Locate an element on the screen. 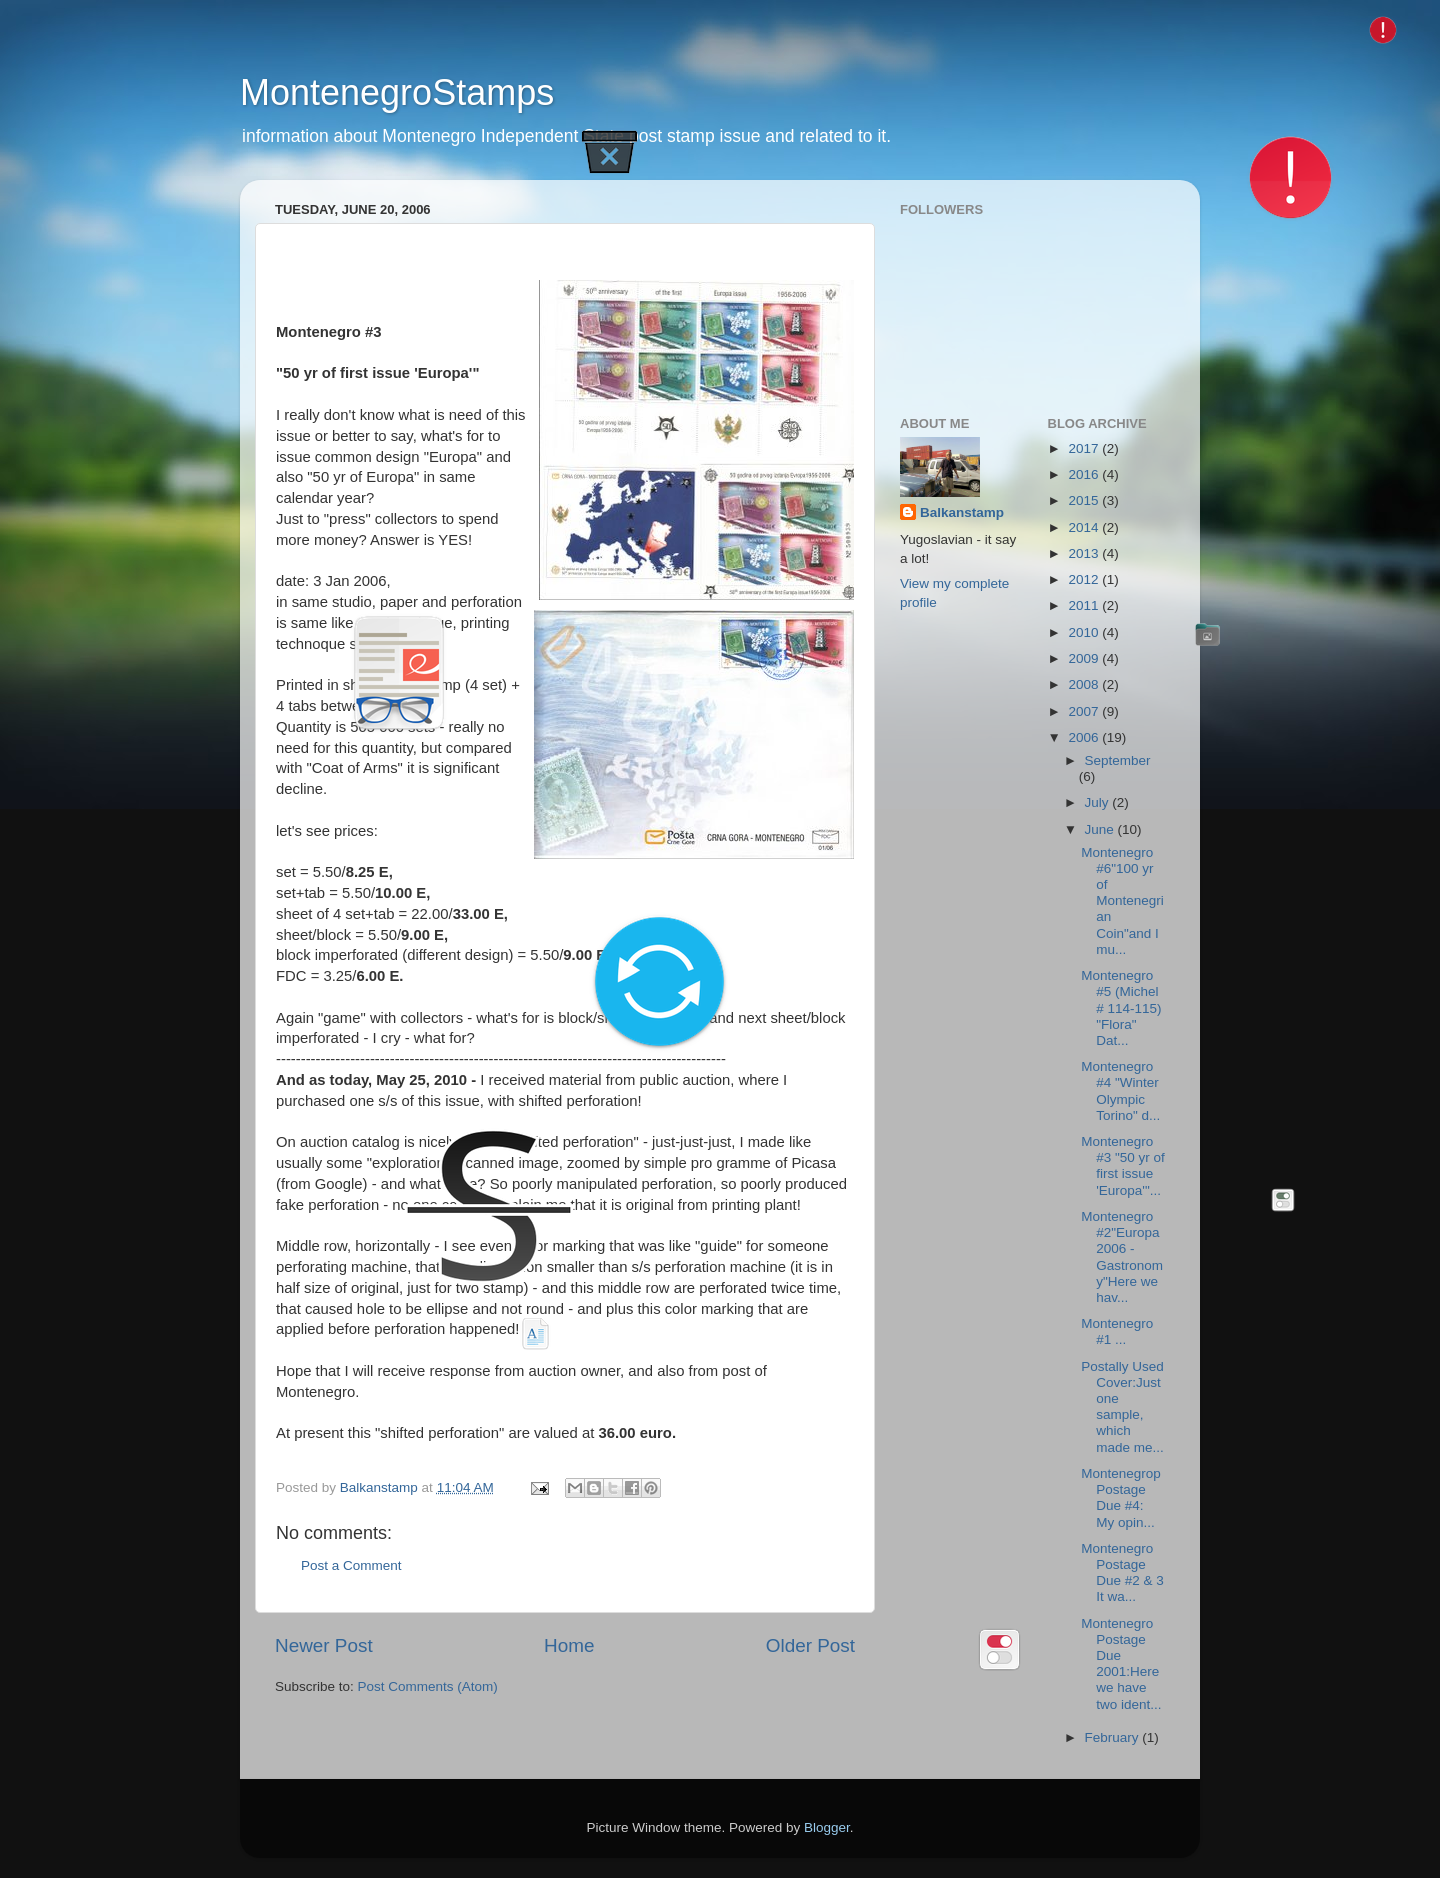 This screenshot has width=1440, height=1878. apply strikethrough formatting to selected text is located at coordinates (489, 1210).